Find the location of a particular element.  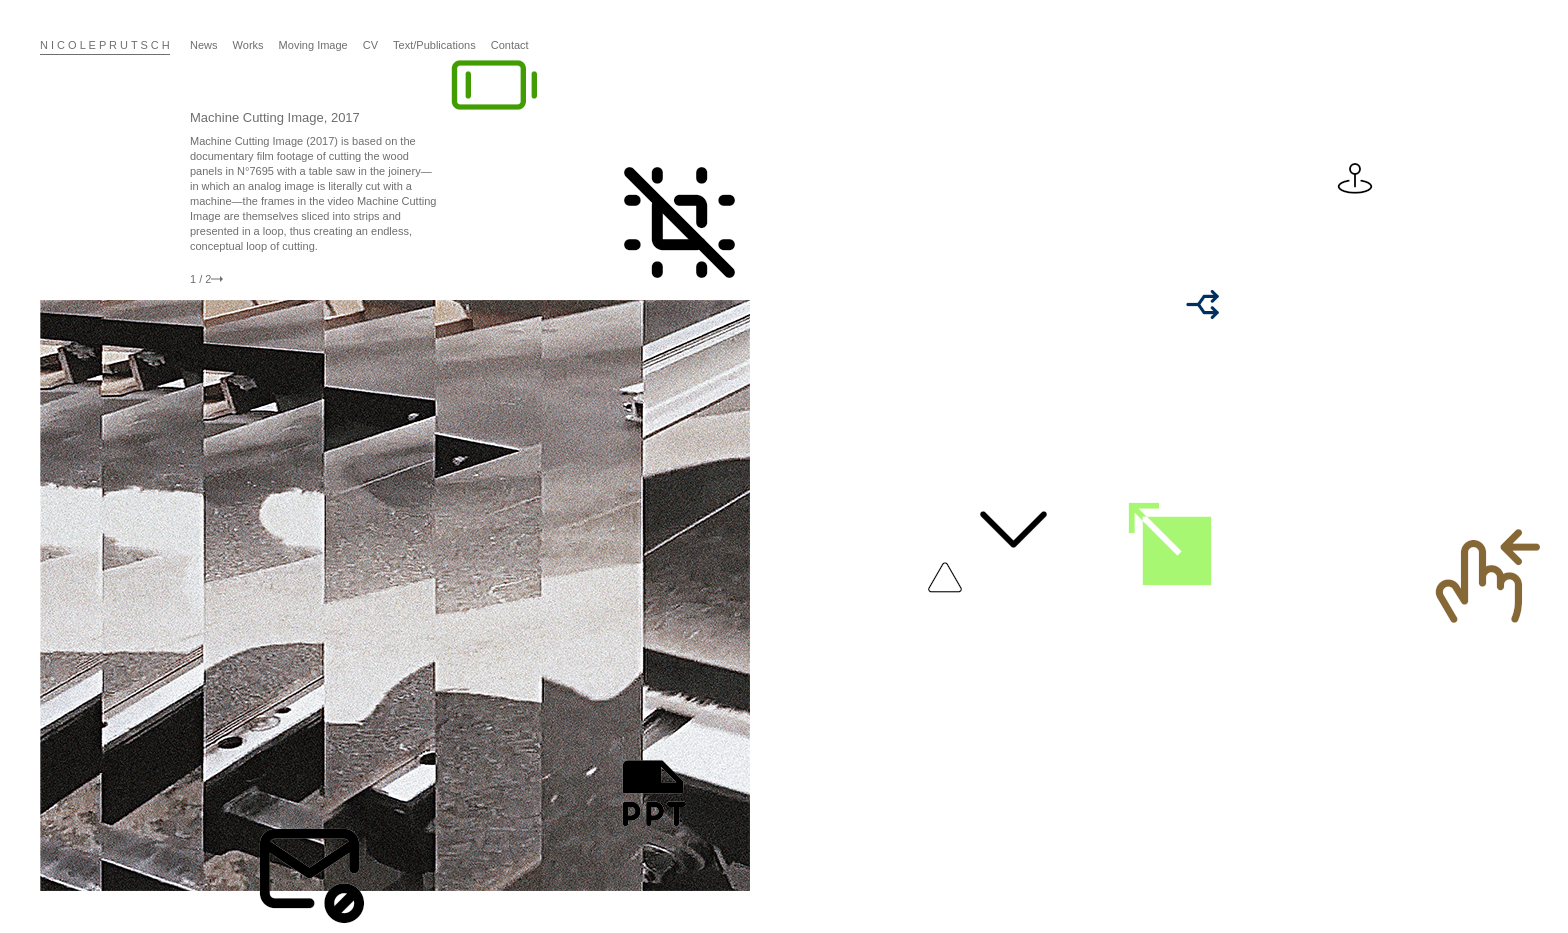

cancel or unsend an email is located at coordinates (309, 868).